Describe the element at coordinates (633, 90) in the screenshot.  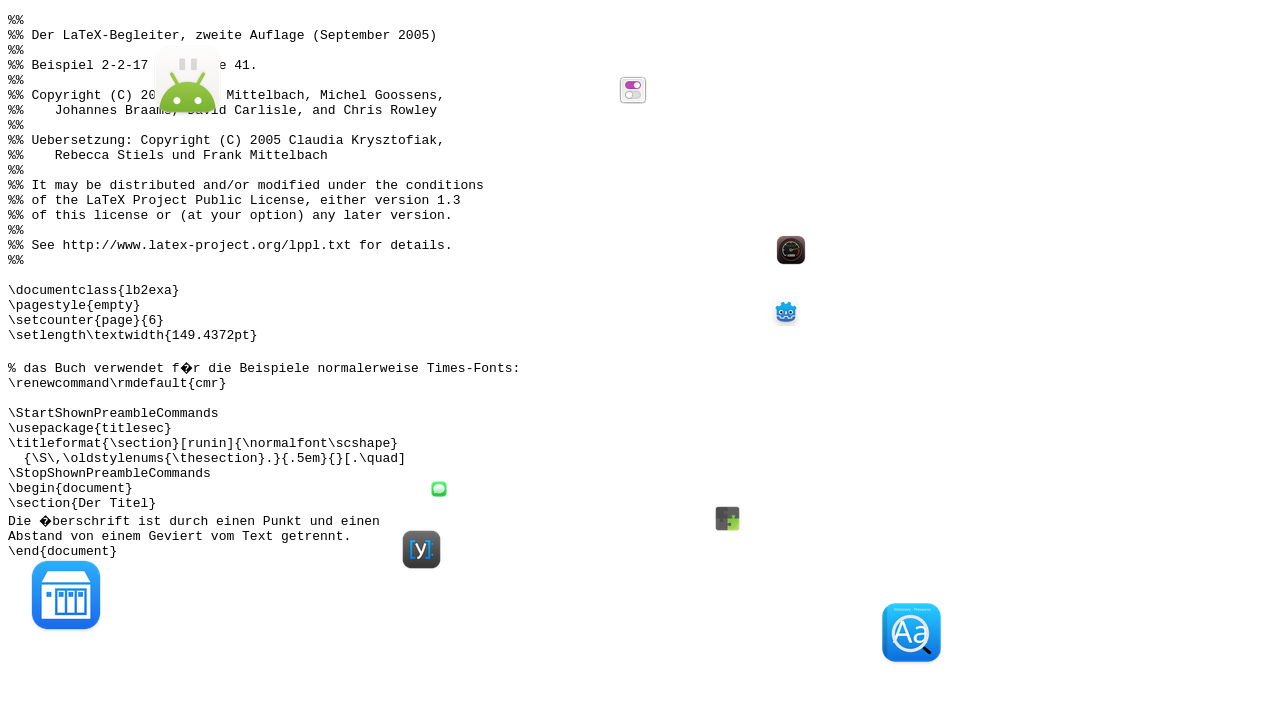
I see `open gnome tweaks to customize system settings` at that location.